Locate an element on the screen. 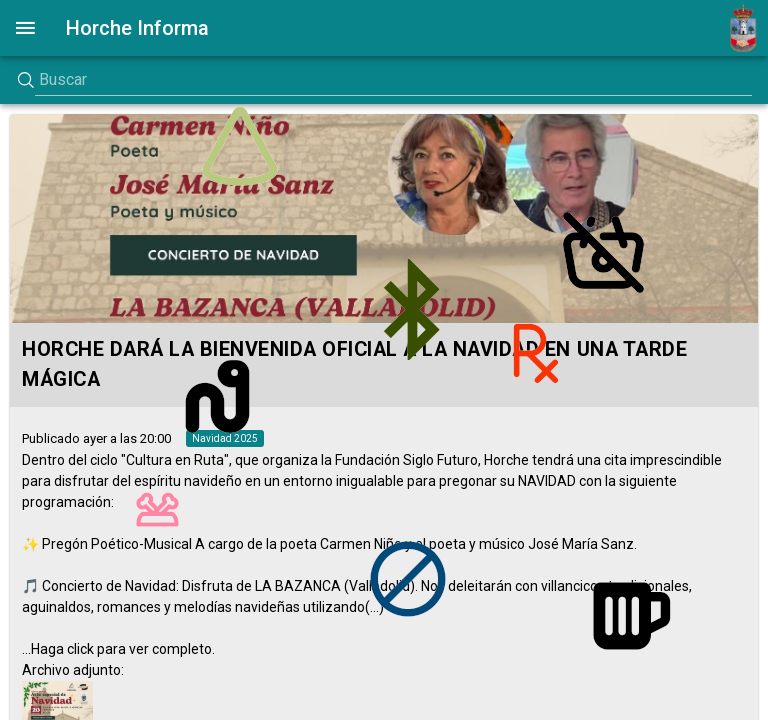 This screenshot has width=768, height=720. indicates malware or security threat detected is located at coordinates (217, 396).